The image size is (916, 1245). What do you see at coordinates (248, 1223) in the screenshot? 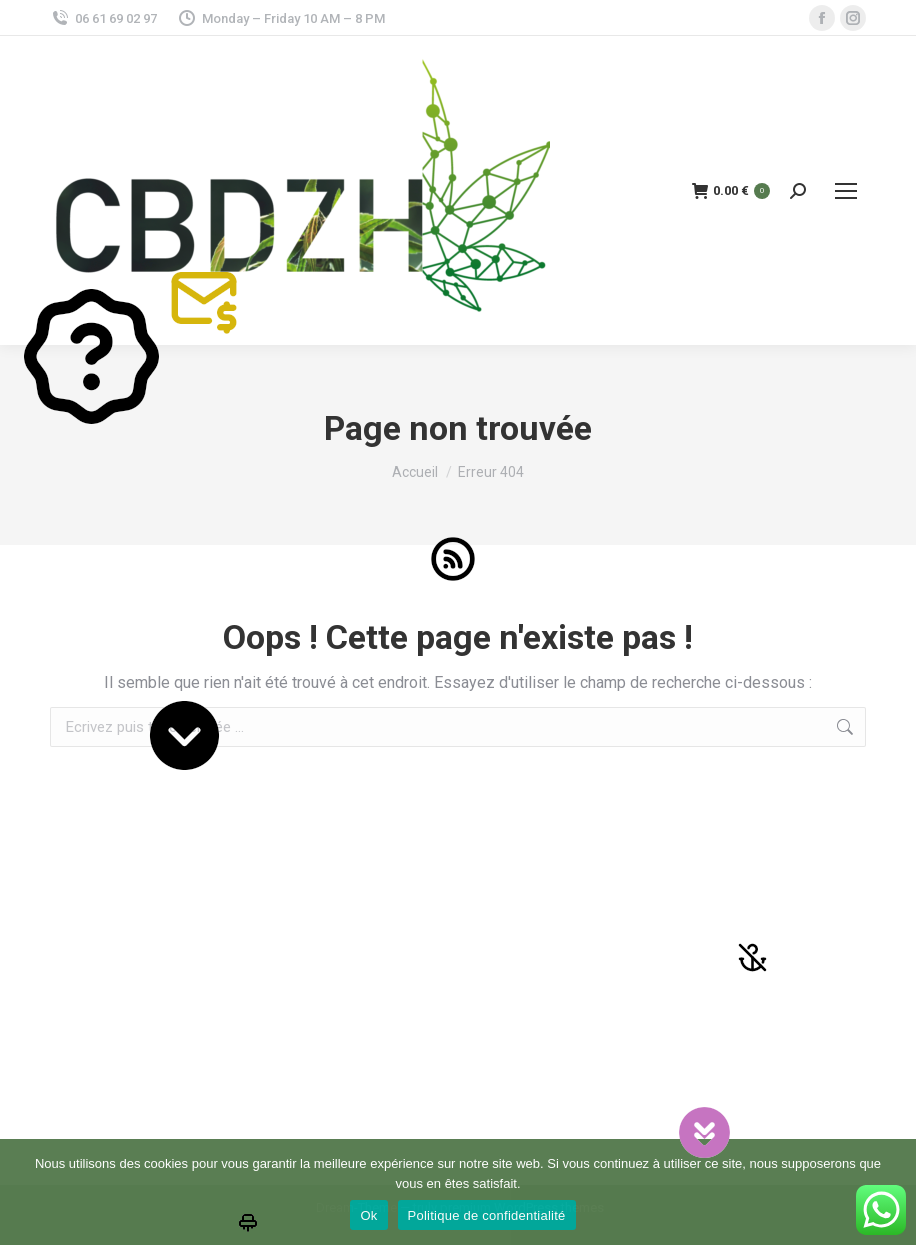
I see `shred or permanently delete a document` at bounding box center [248, 1223].